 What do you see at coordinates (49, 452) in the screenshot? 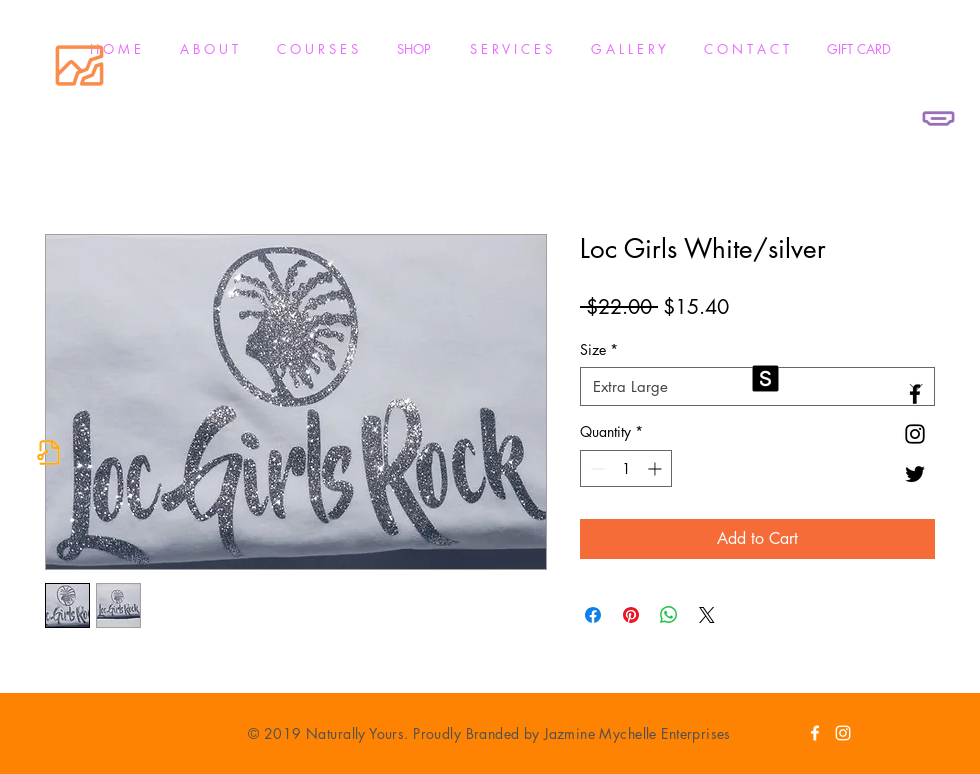
I see `access encrypted or password-protected file` at bounding box center [49, 452].